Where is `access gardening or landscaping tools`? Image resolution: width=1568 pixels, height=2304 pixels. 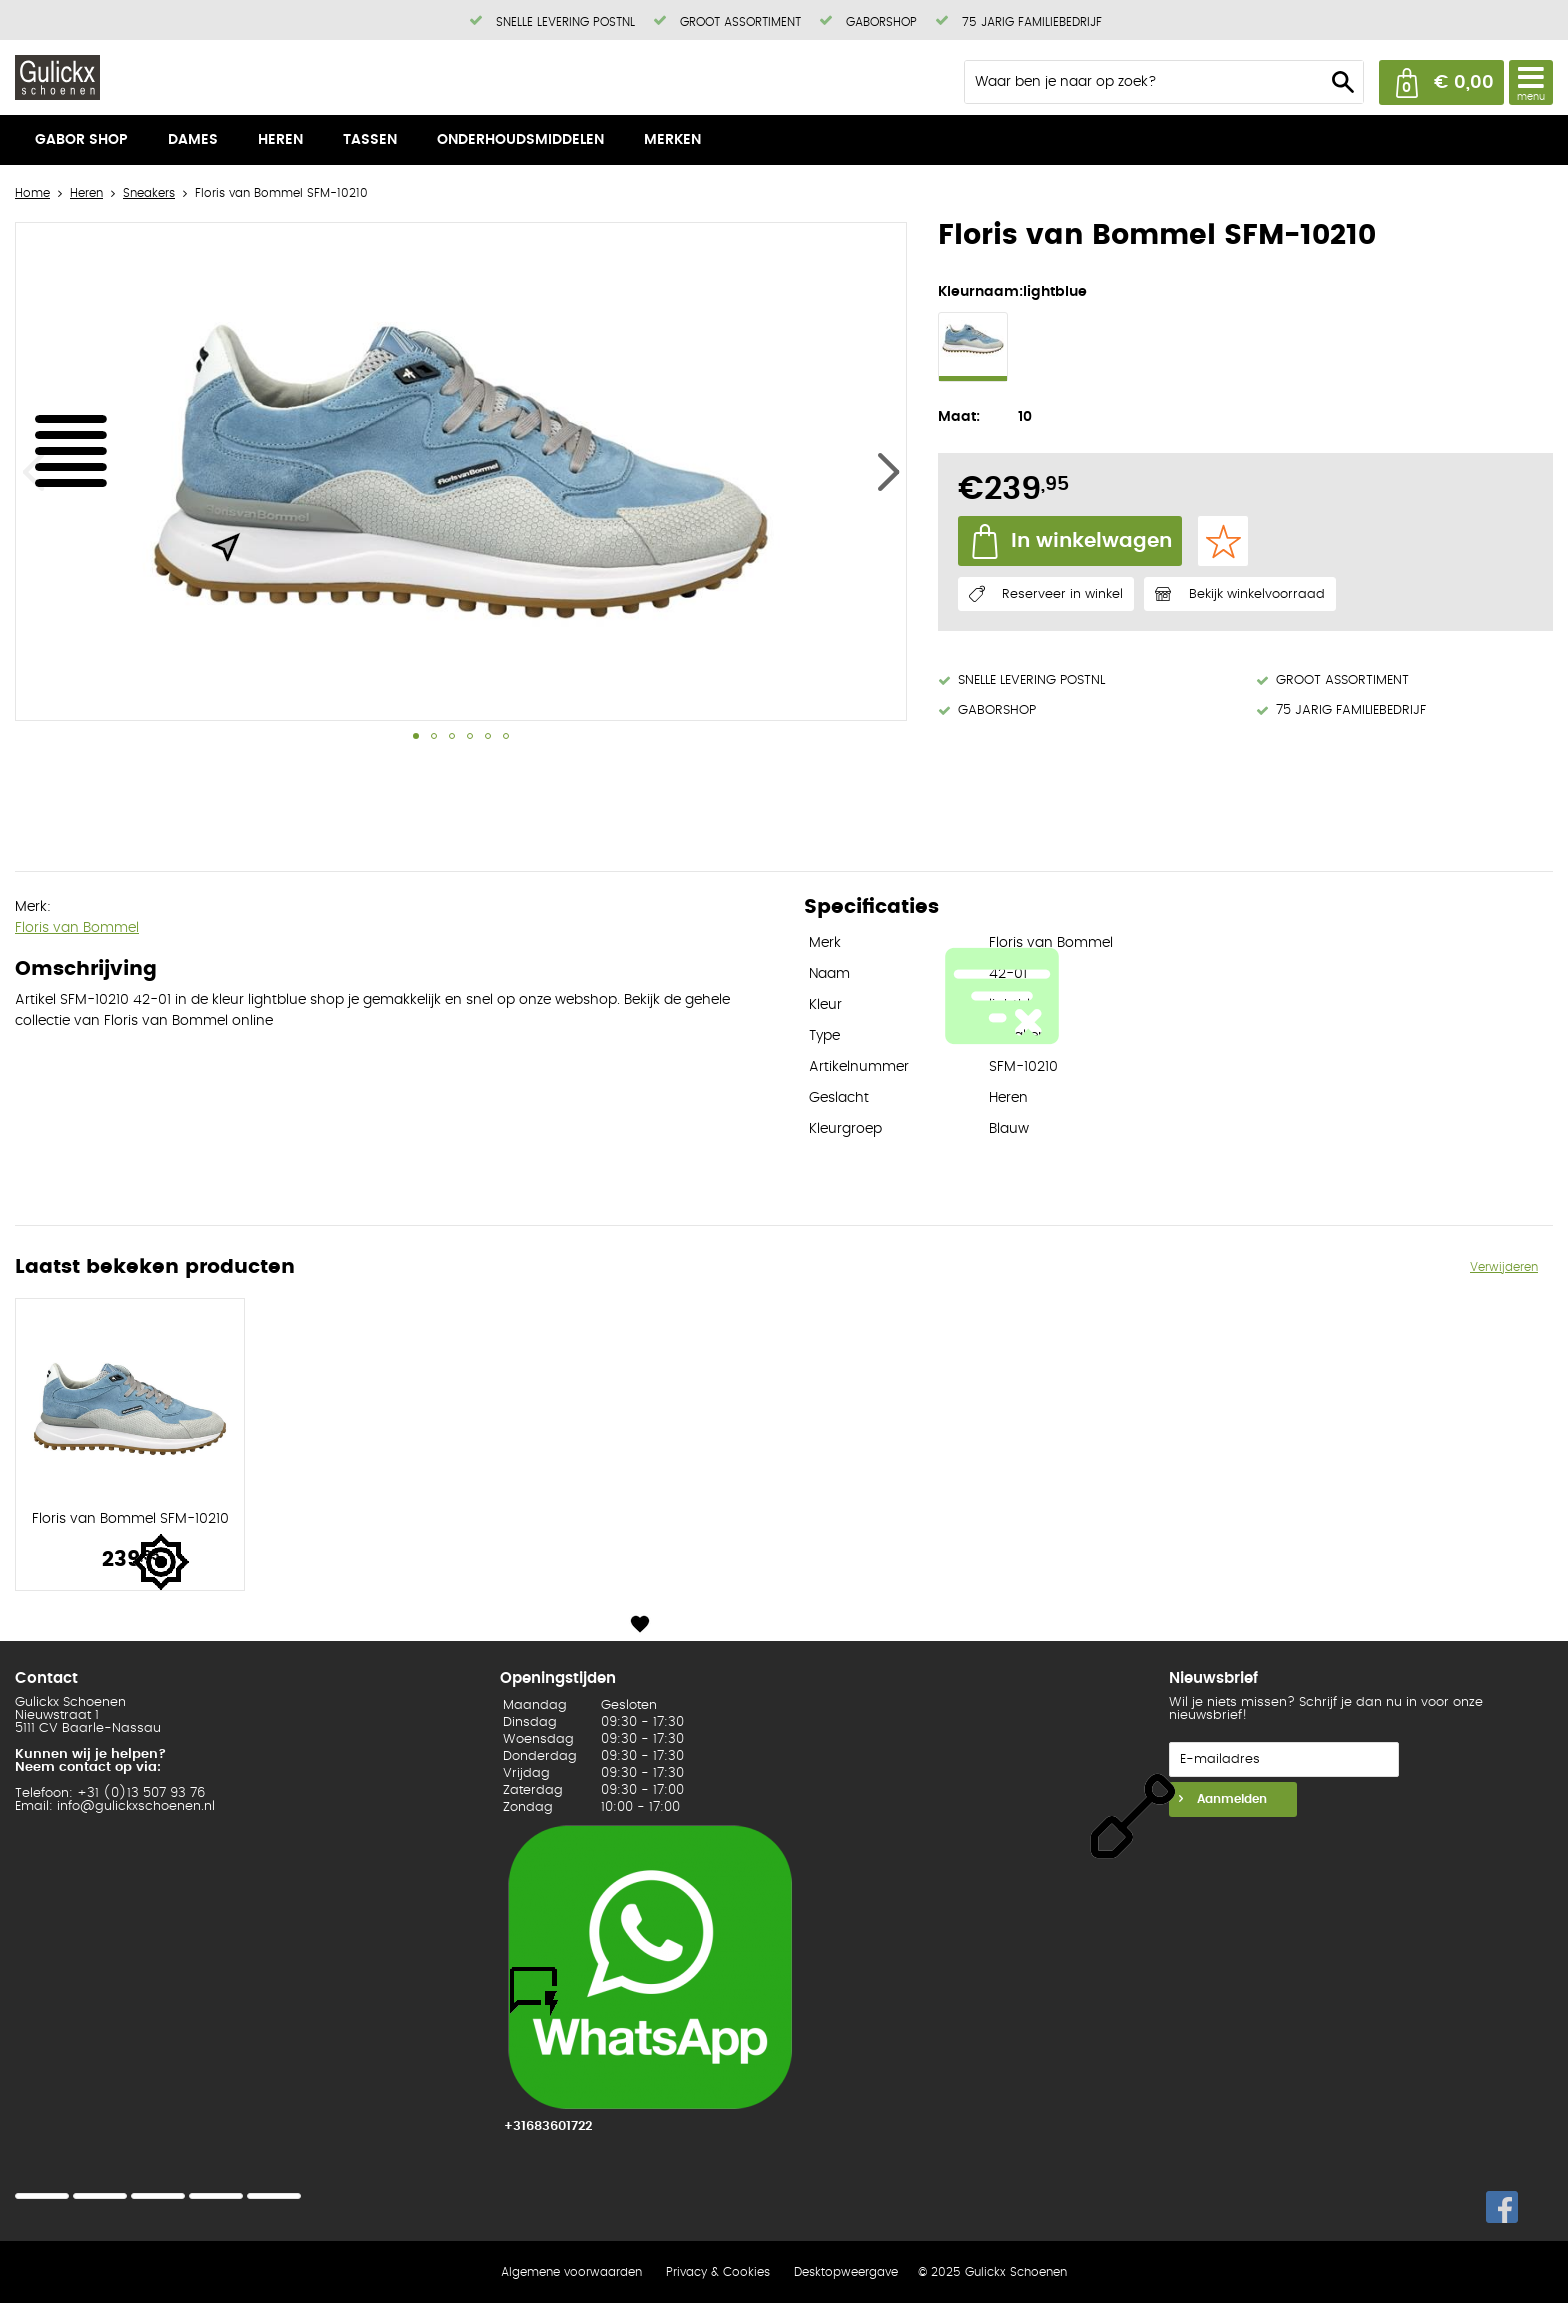 access gardening or landscaping tools is located at coordinates (1133, 1816).